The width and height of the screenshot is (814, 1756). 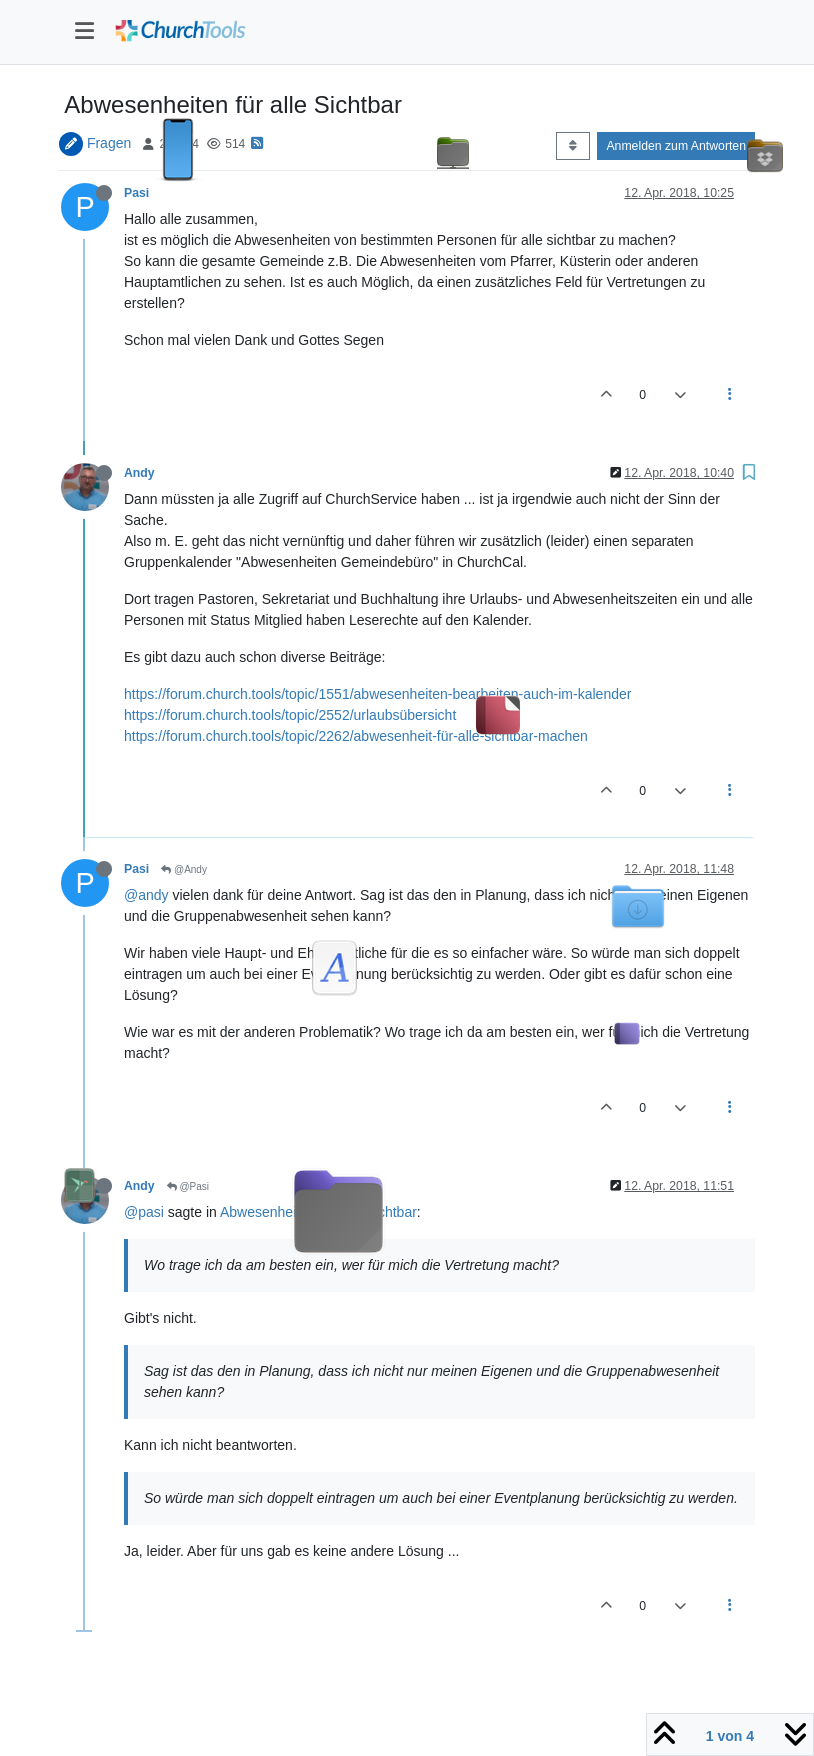 What do you see at coordinates (79, 1185) in the screenshot?
I see `snap application package file` at bounding box center [79, 1185].